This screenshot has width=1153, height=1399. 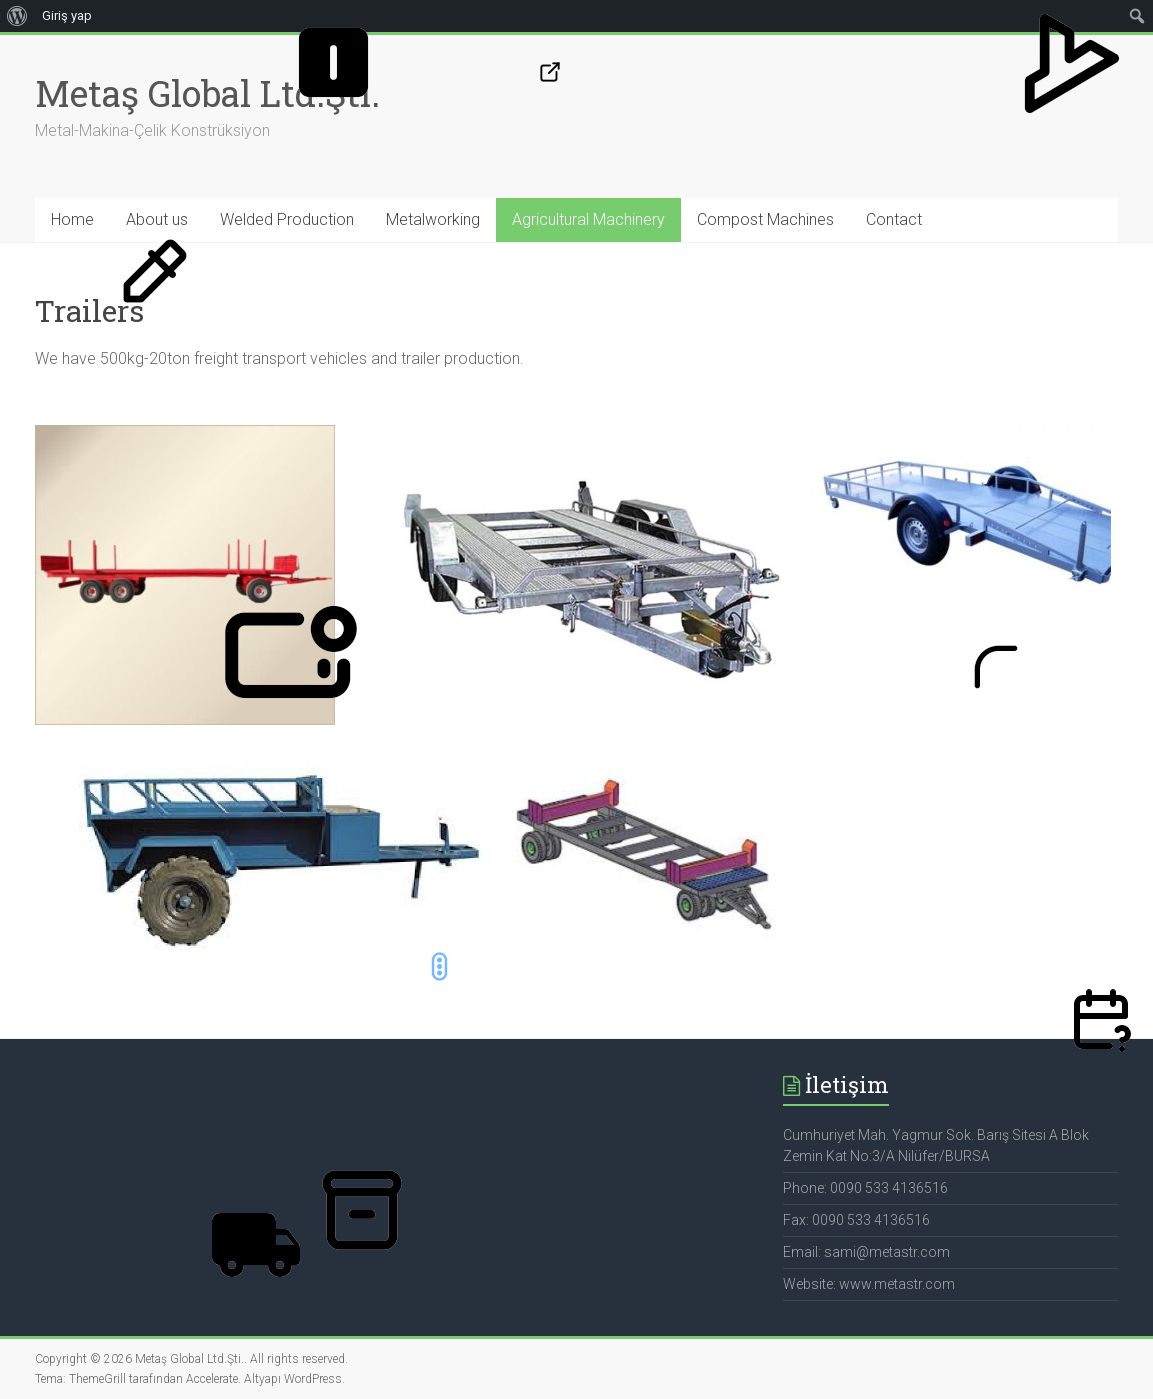 What do you see at coordinates (362, 1210) in the screenshot?
I see `archive this item` at bounding box center [362, 1210].